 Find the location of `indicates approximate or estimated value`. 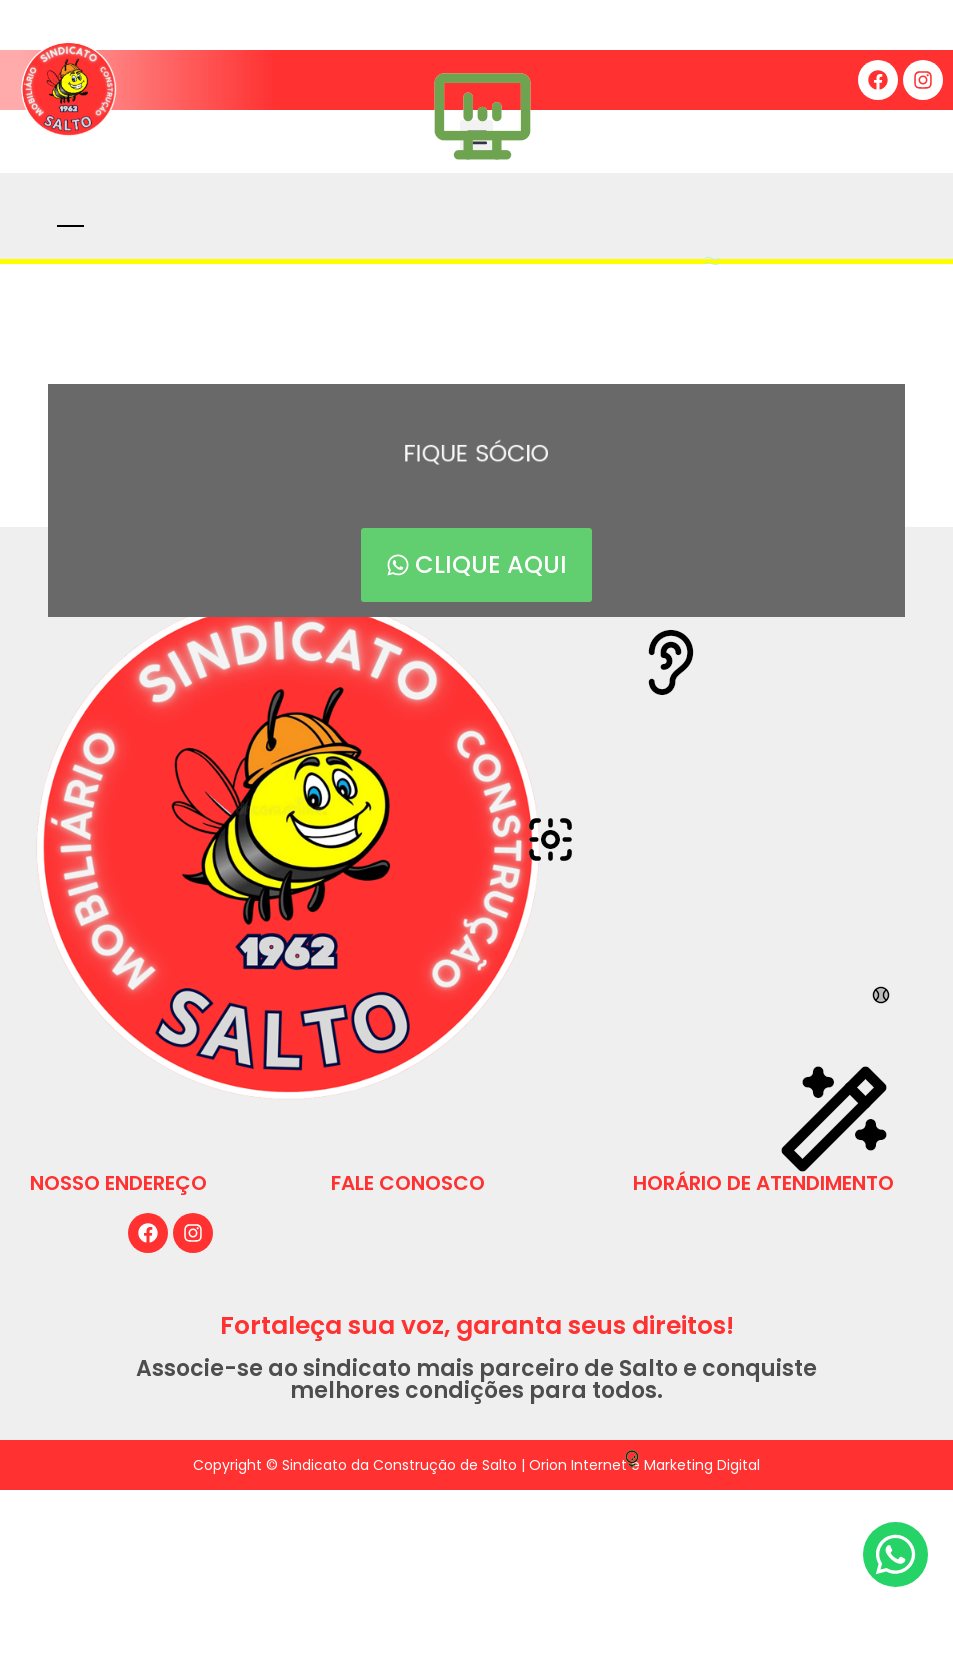

indicates approximate or estimated value is located at coordinates (712, 261).